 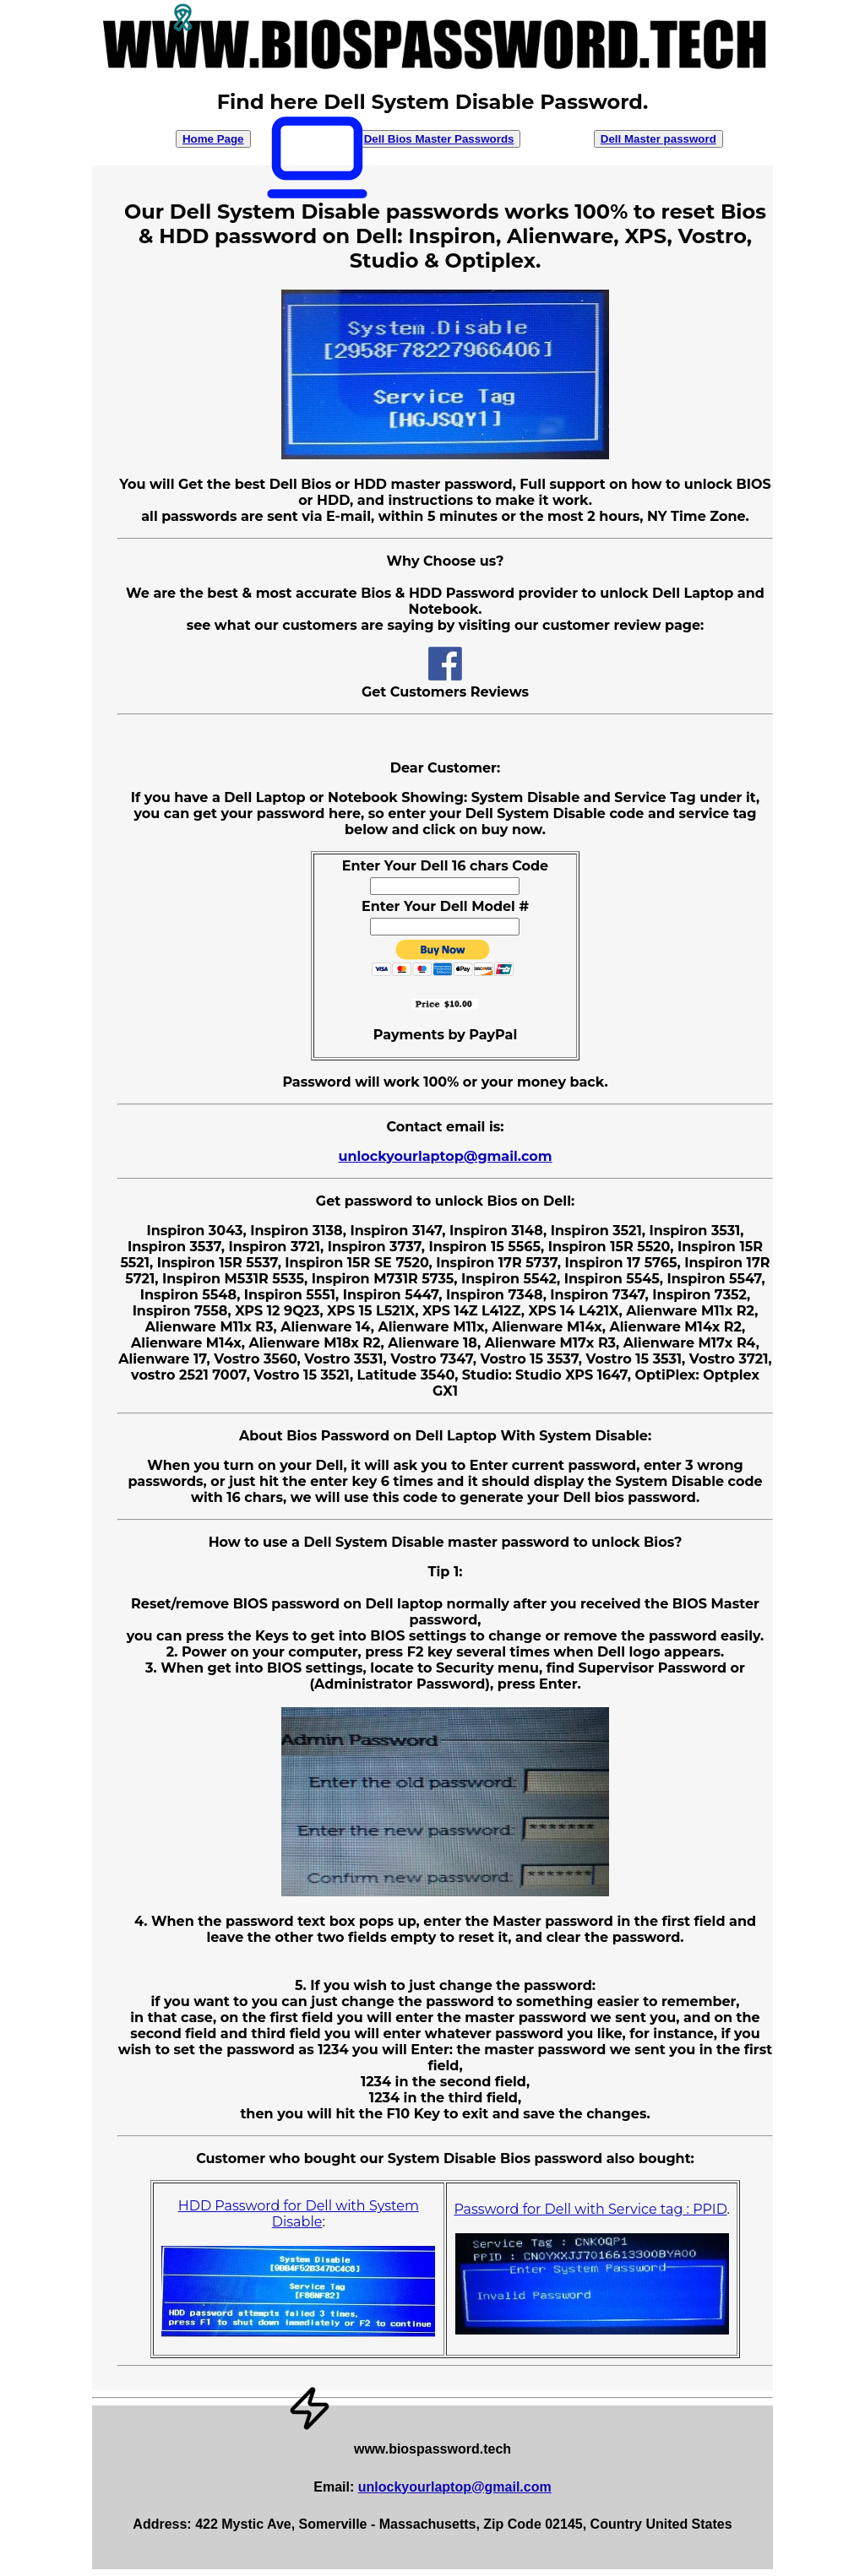 What do you see at coordinates (309, 2408) in the screenshot?
I see `indicates a quick action or instant feature` at bounding box center [309, 2408].